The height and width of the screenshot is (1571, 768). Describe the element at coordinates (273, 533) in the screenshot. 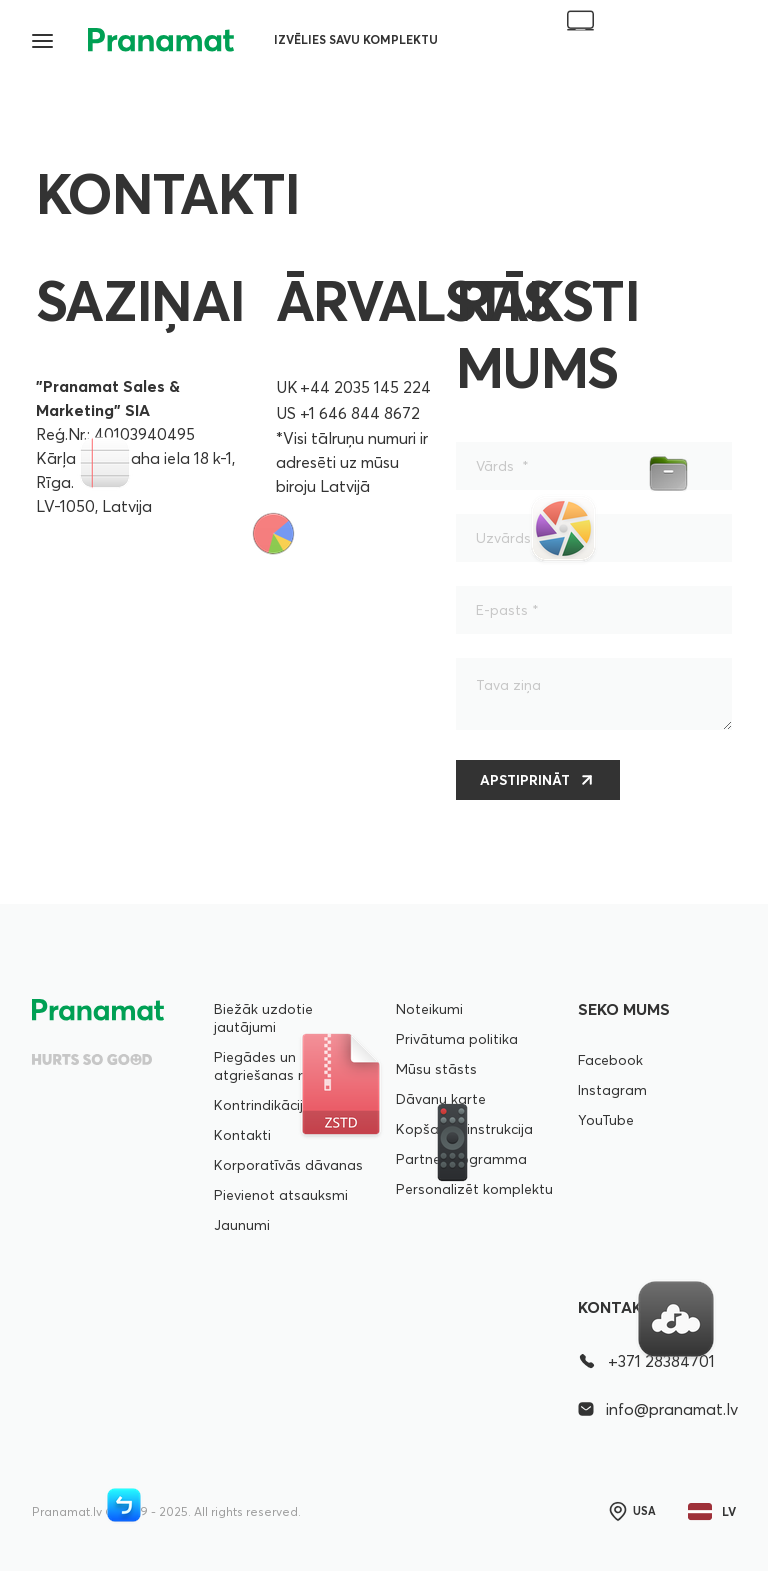

I see `open baobab disk usage analyzer` at that location.